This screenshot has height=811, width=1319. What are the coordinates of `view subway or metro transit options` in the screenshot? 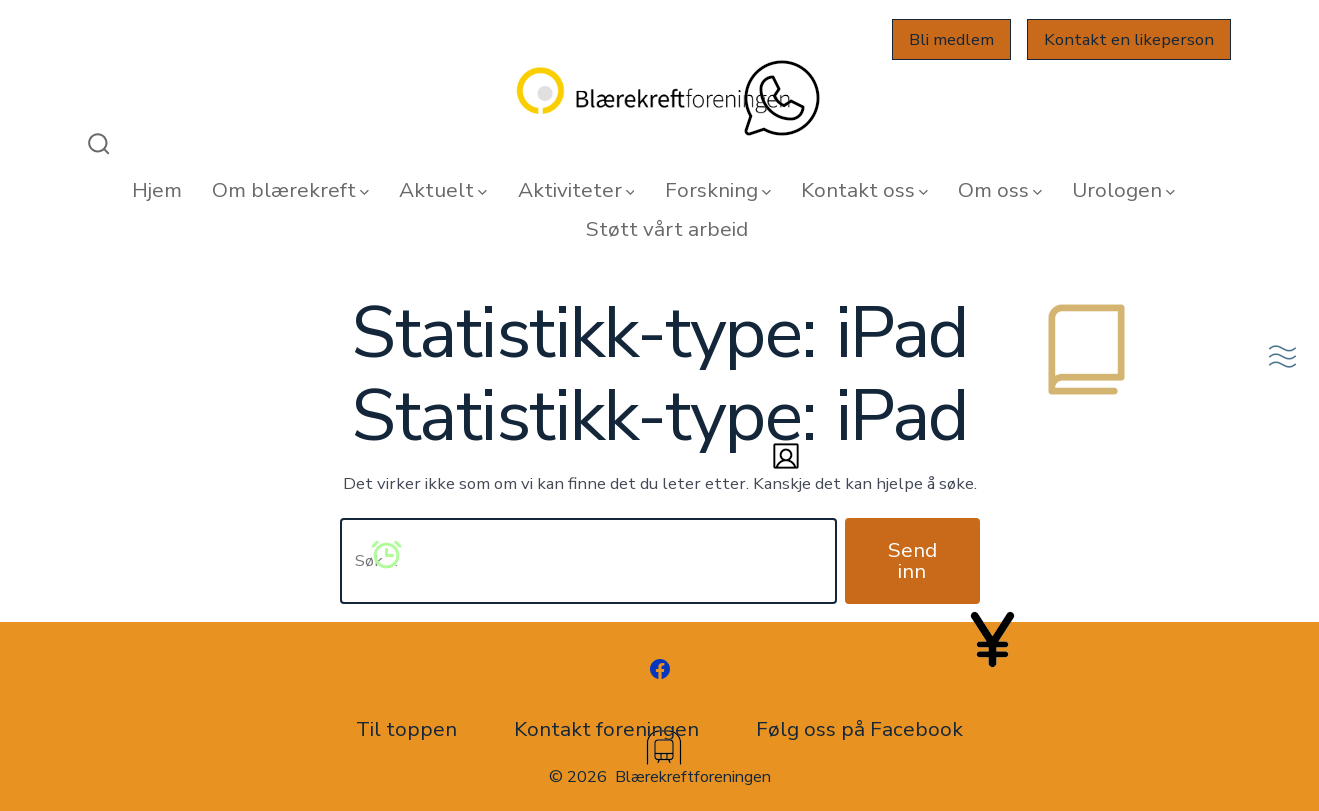 It's located at (664, 749).